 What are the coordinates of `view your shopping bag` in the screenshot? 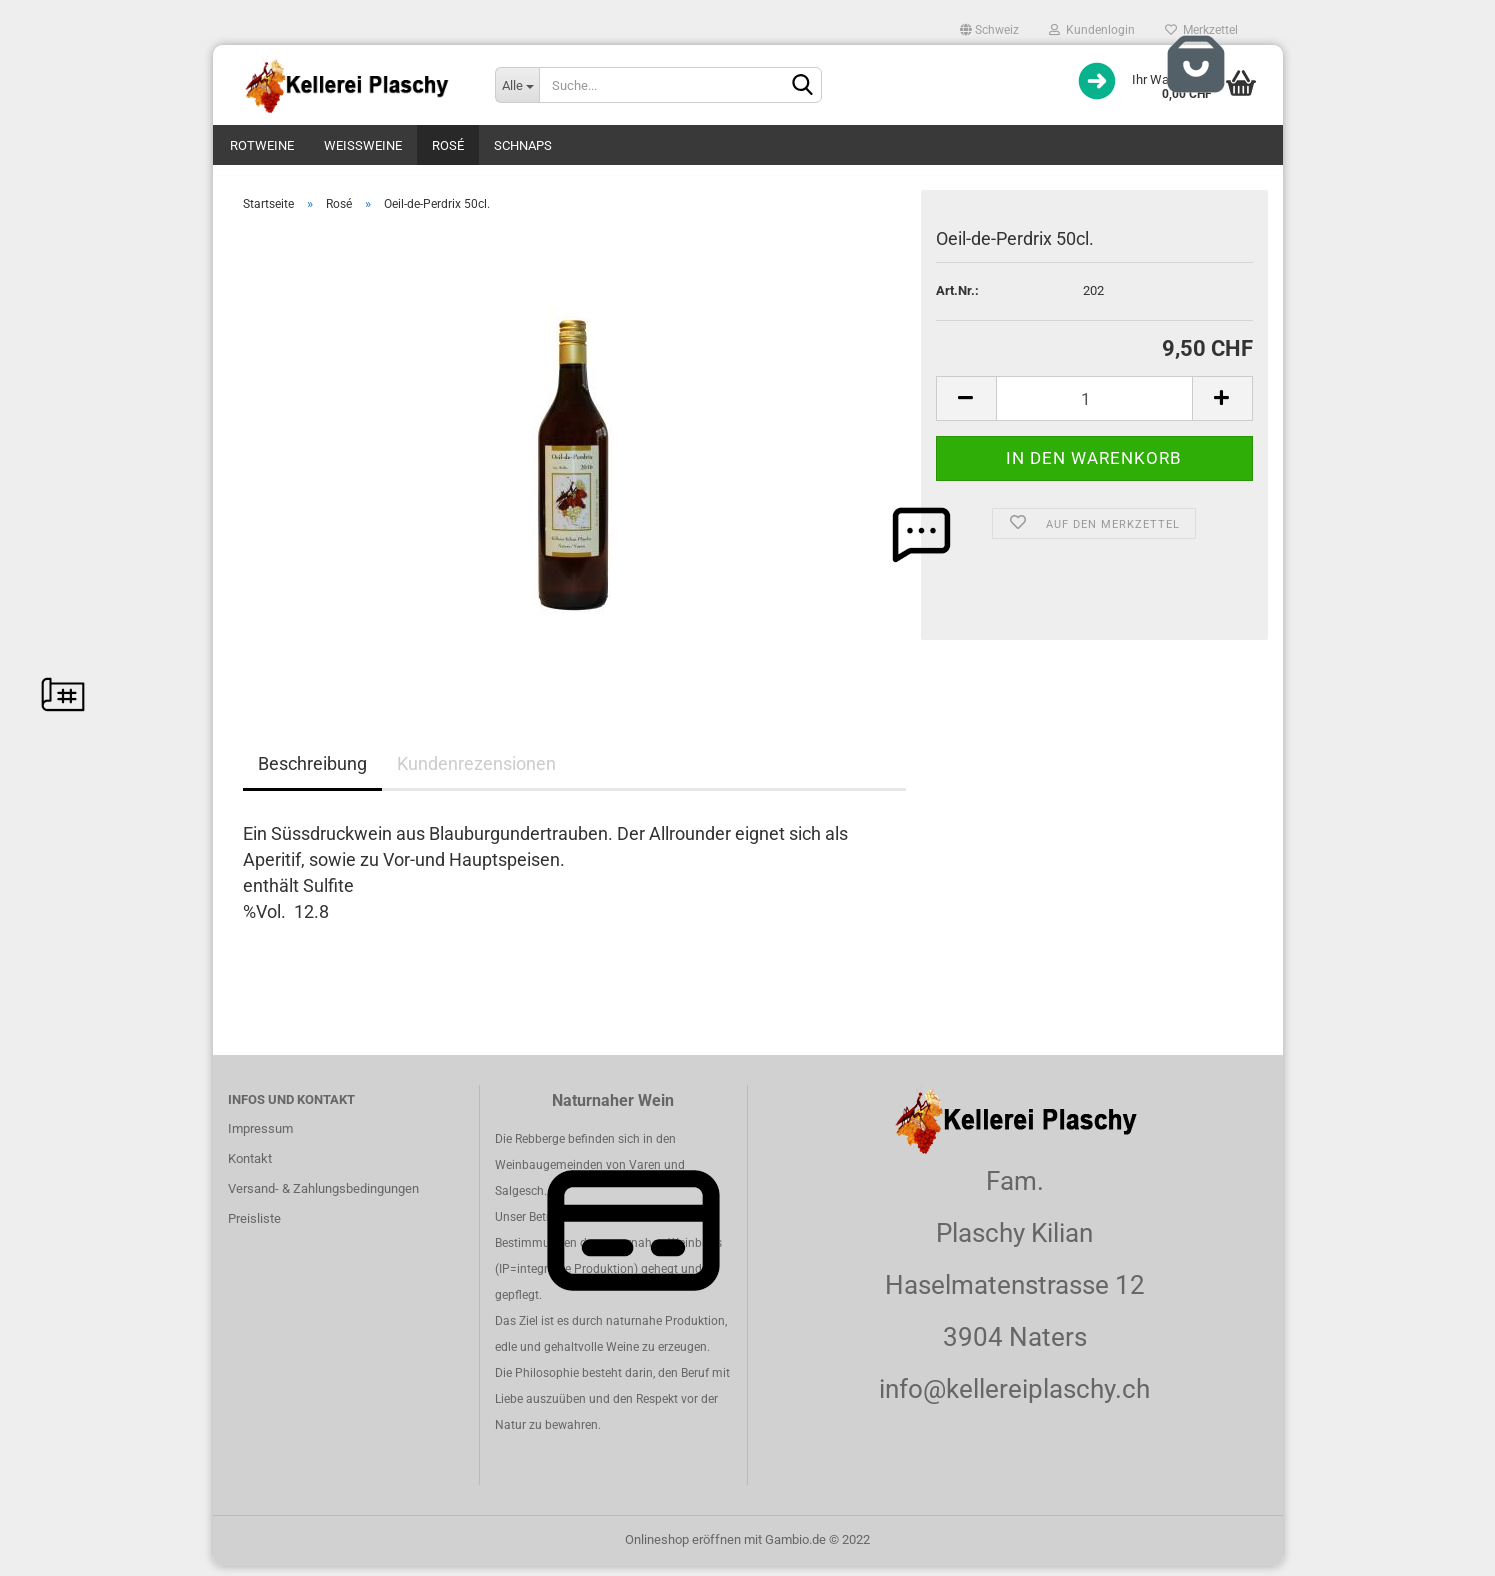 It's located at (1196, 64).